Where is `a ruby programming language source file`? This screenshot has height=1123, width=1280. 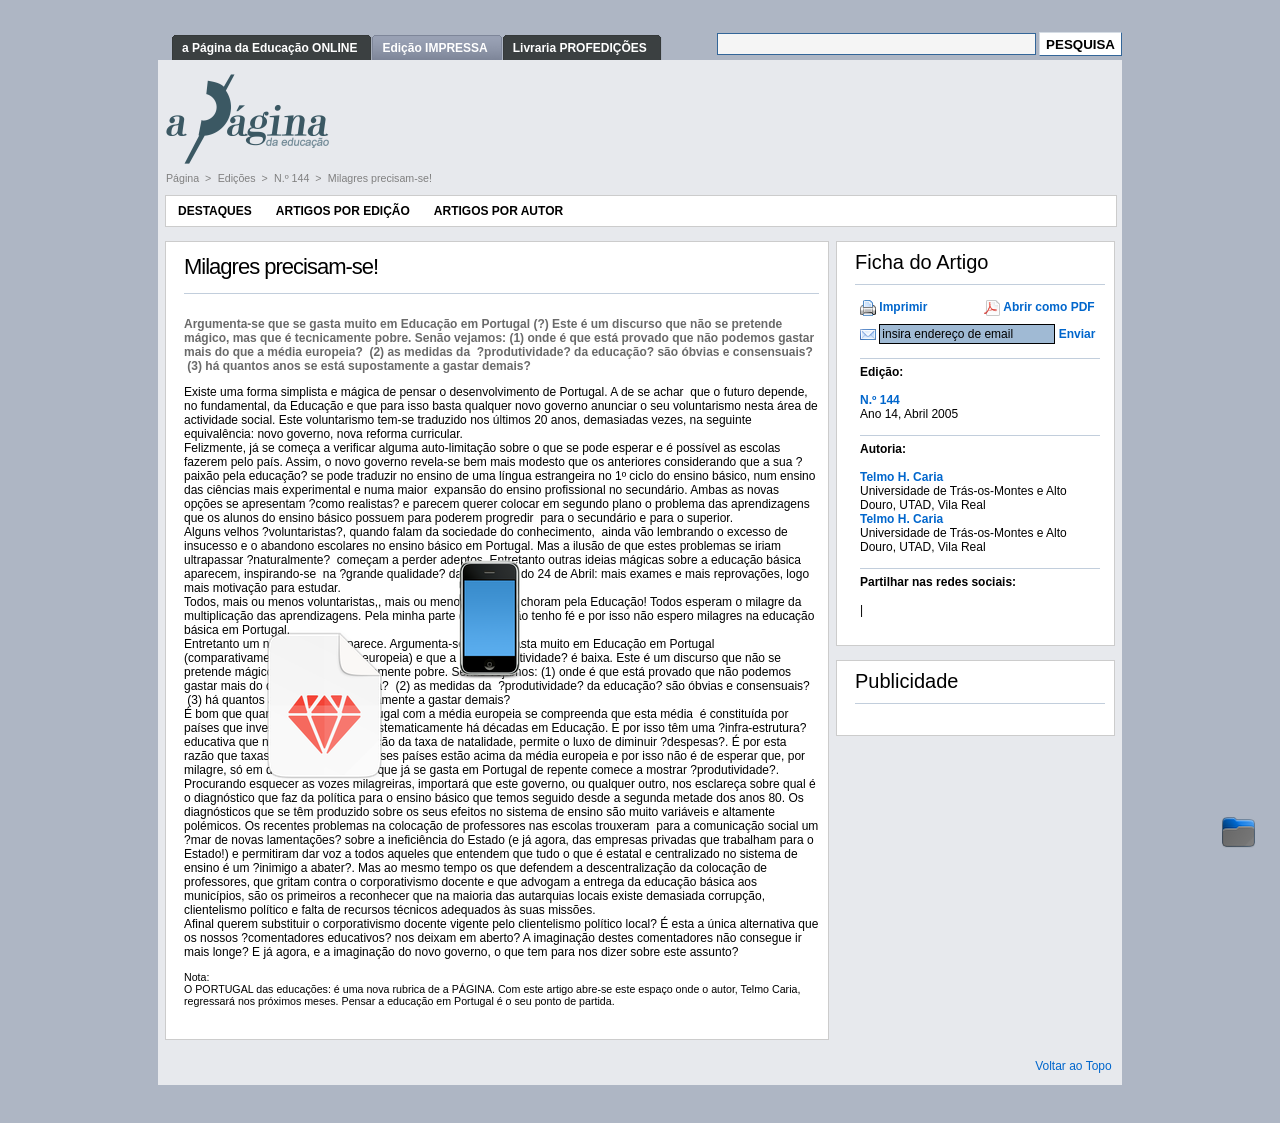 a ruby programming language source file is located at coordinates (324, 705).